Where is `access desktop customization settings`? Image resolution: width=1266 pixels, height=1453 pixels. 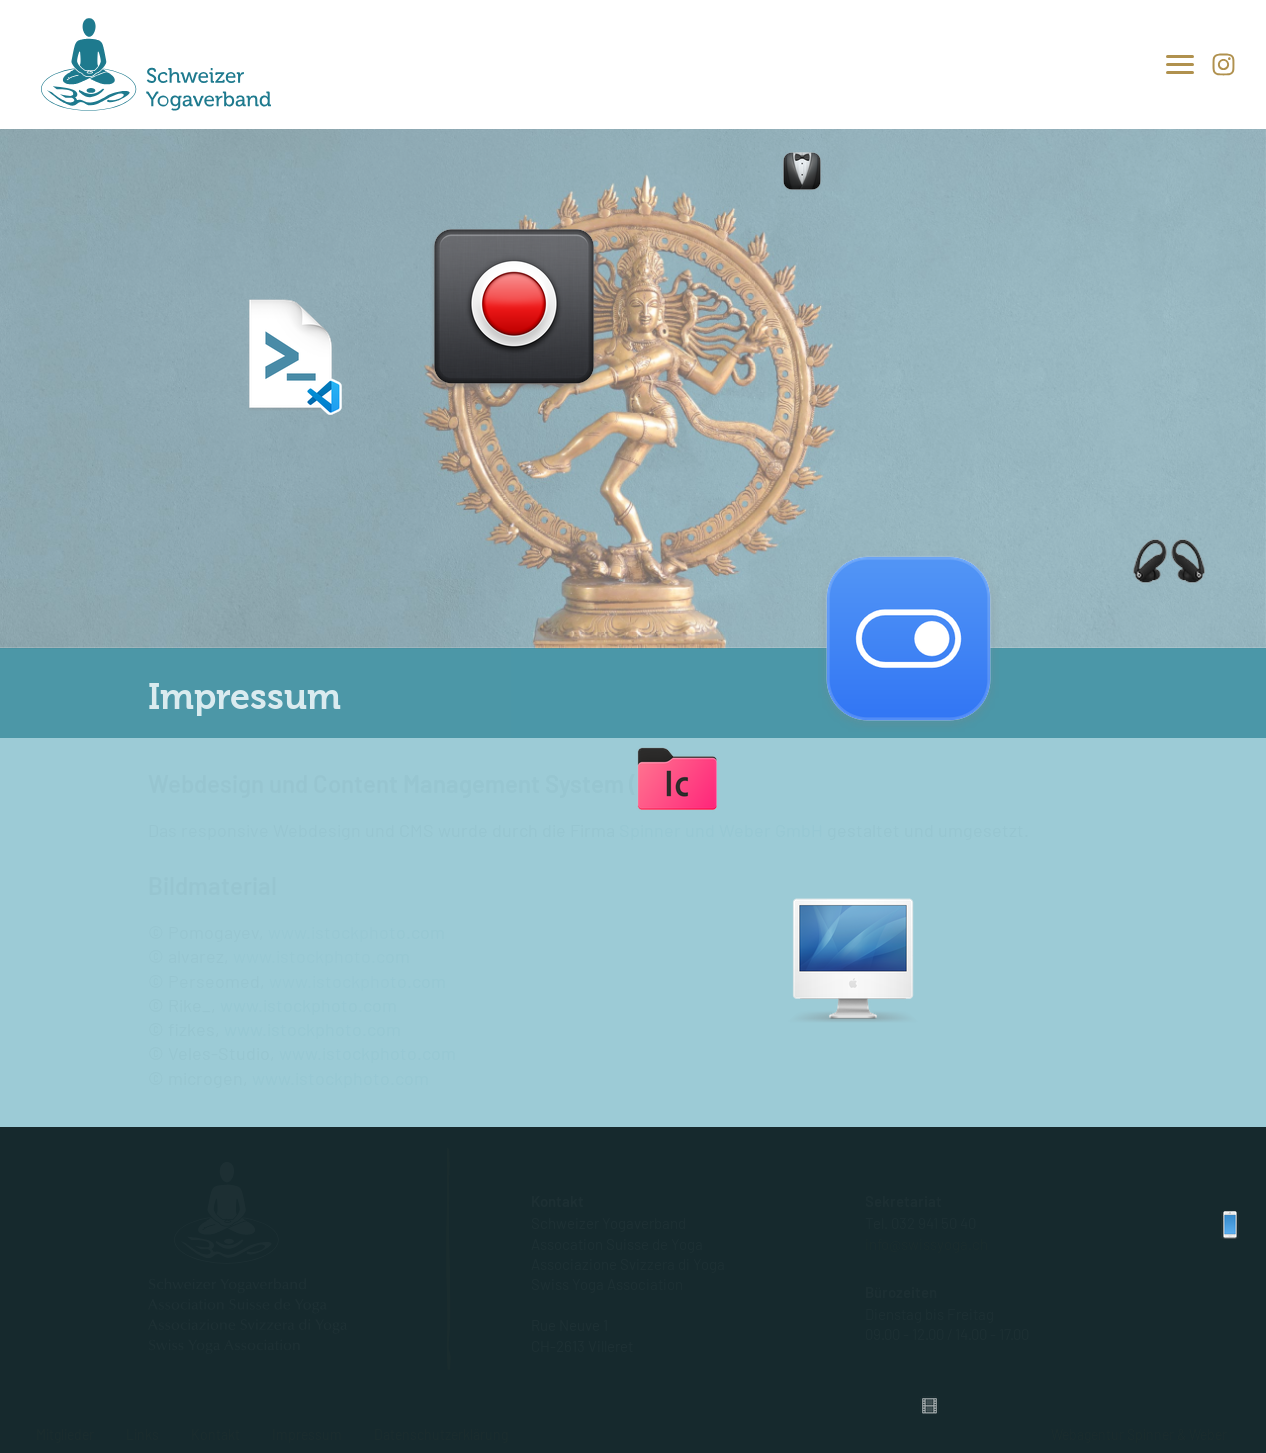 access desktop customization settings is located at coordinates (908, 641).